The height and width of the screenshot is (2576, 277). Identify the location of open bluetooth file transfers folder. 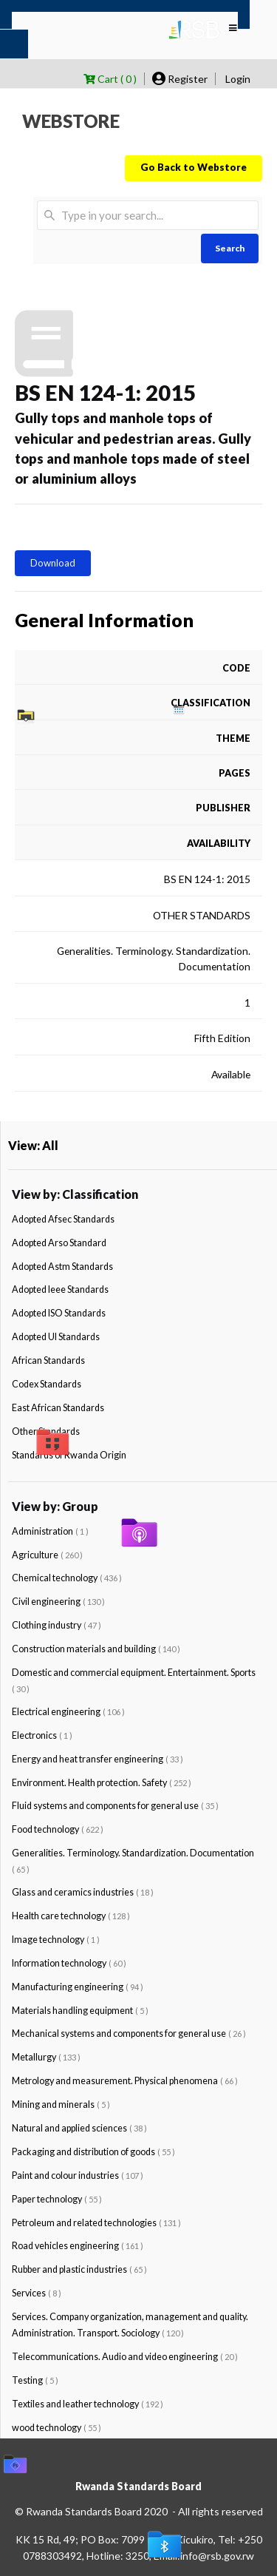
(164, 2545).